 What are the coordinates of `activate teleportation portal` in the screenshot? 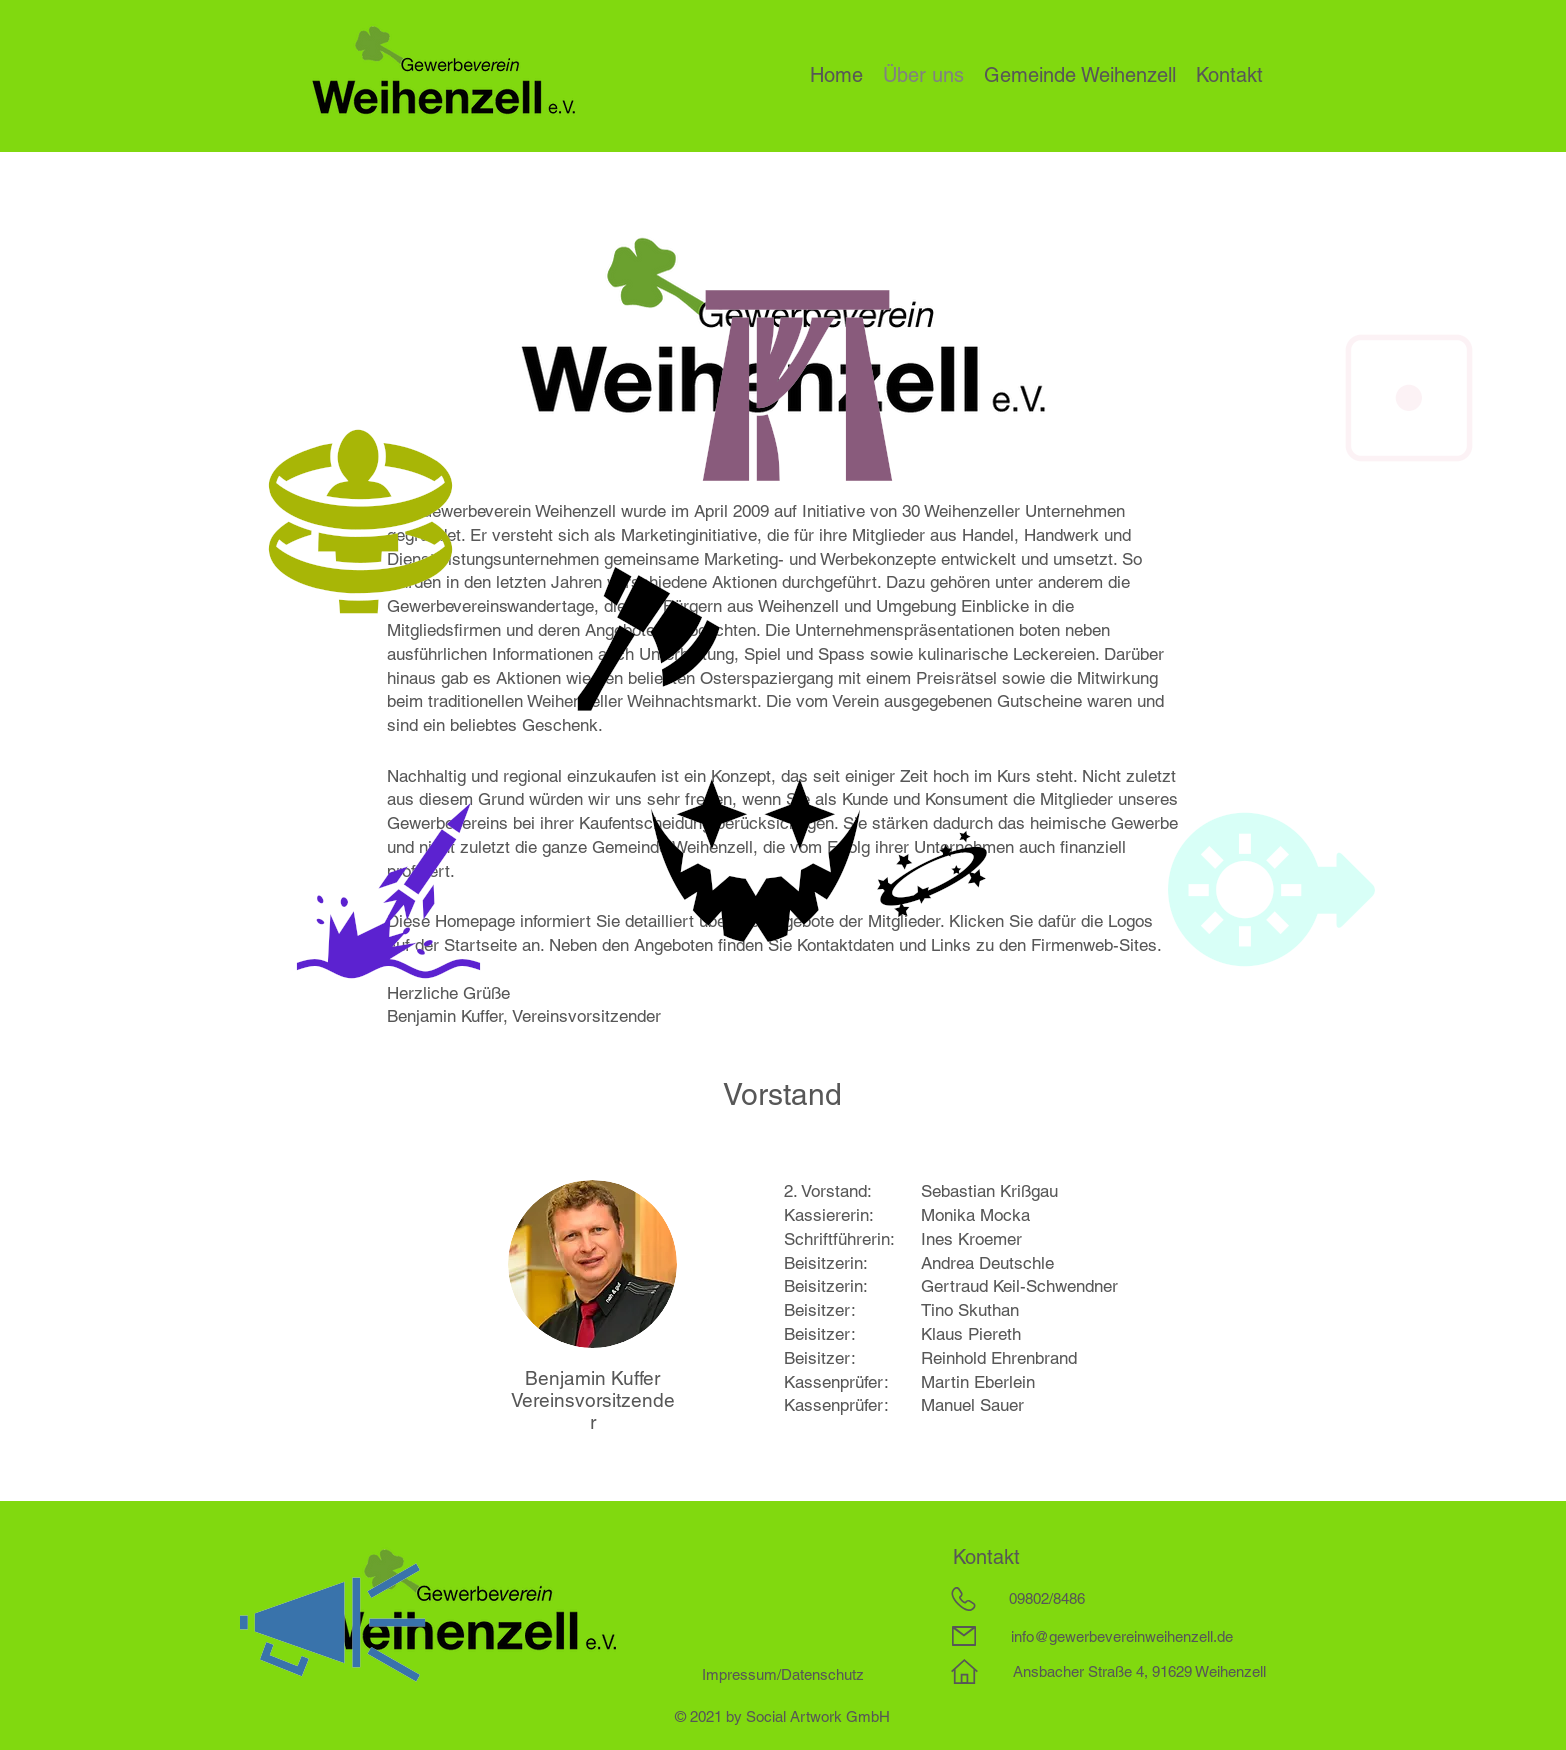 It's located at (360, 521).